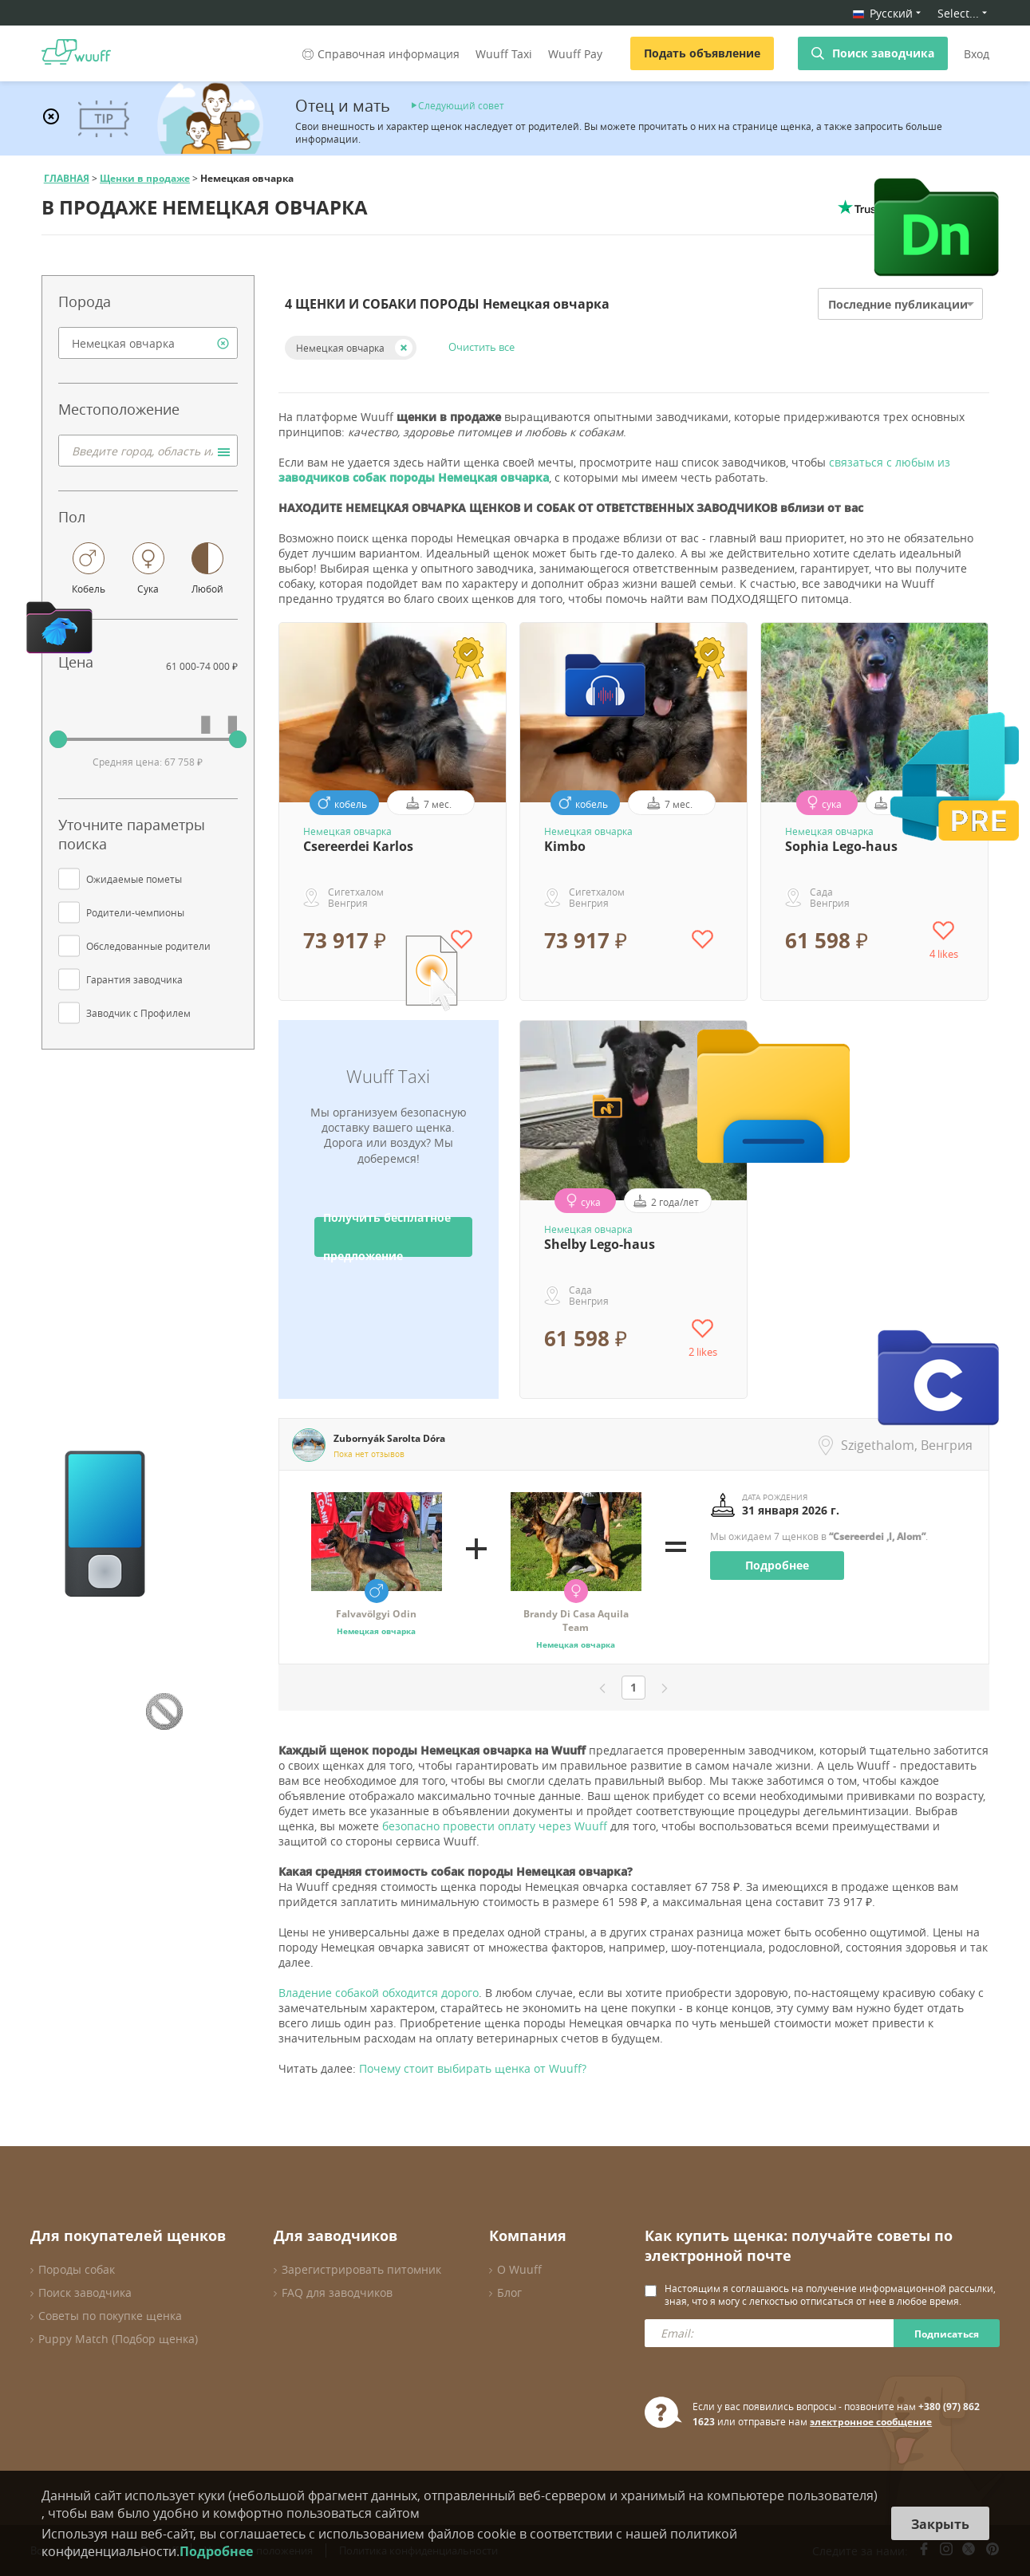 The image size is (1030, 2576). Describe the element at coordinates (773, 1093) in the screenshot. I see `open file explorer` at that location.